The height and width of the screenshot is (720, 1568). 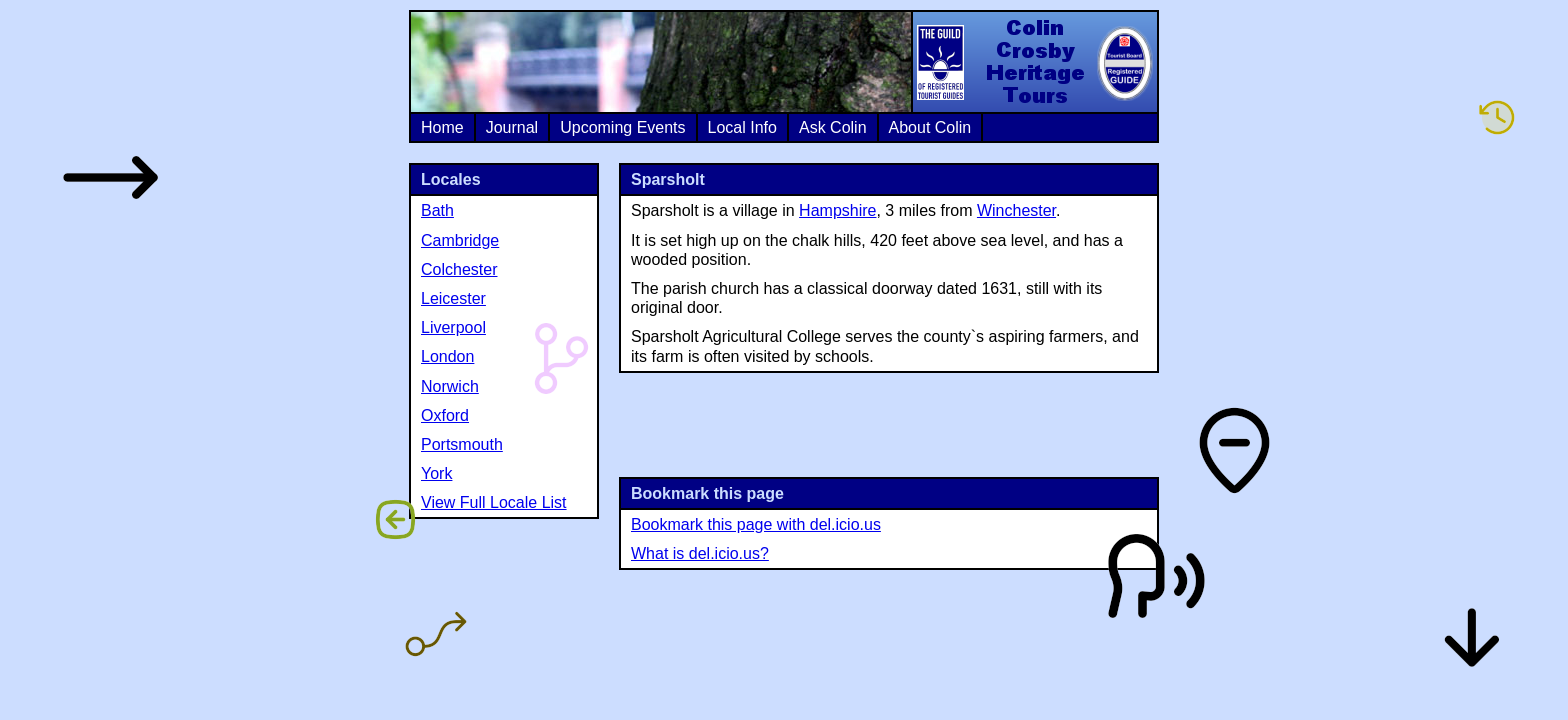 What do you see at coordinates (110, 177) in the screenshot?
I see `move item to the right` at bounding box center [110, 177].